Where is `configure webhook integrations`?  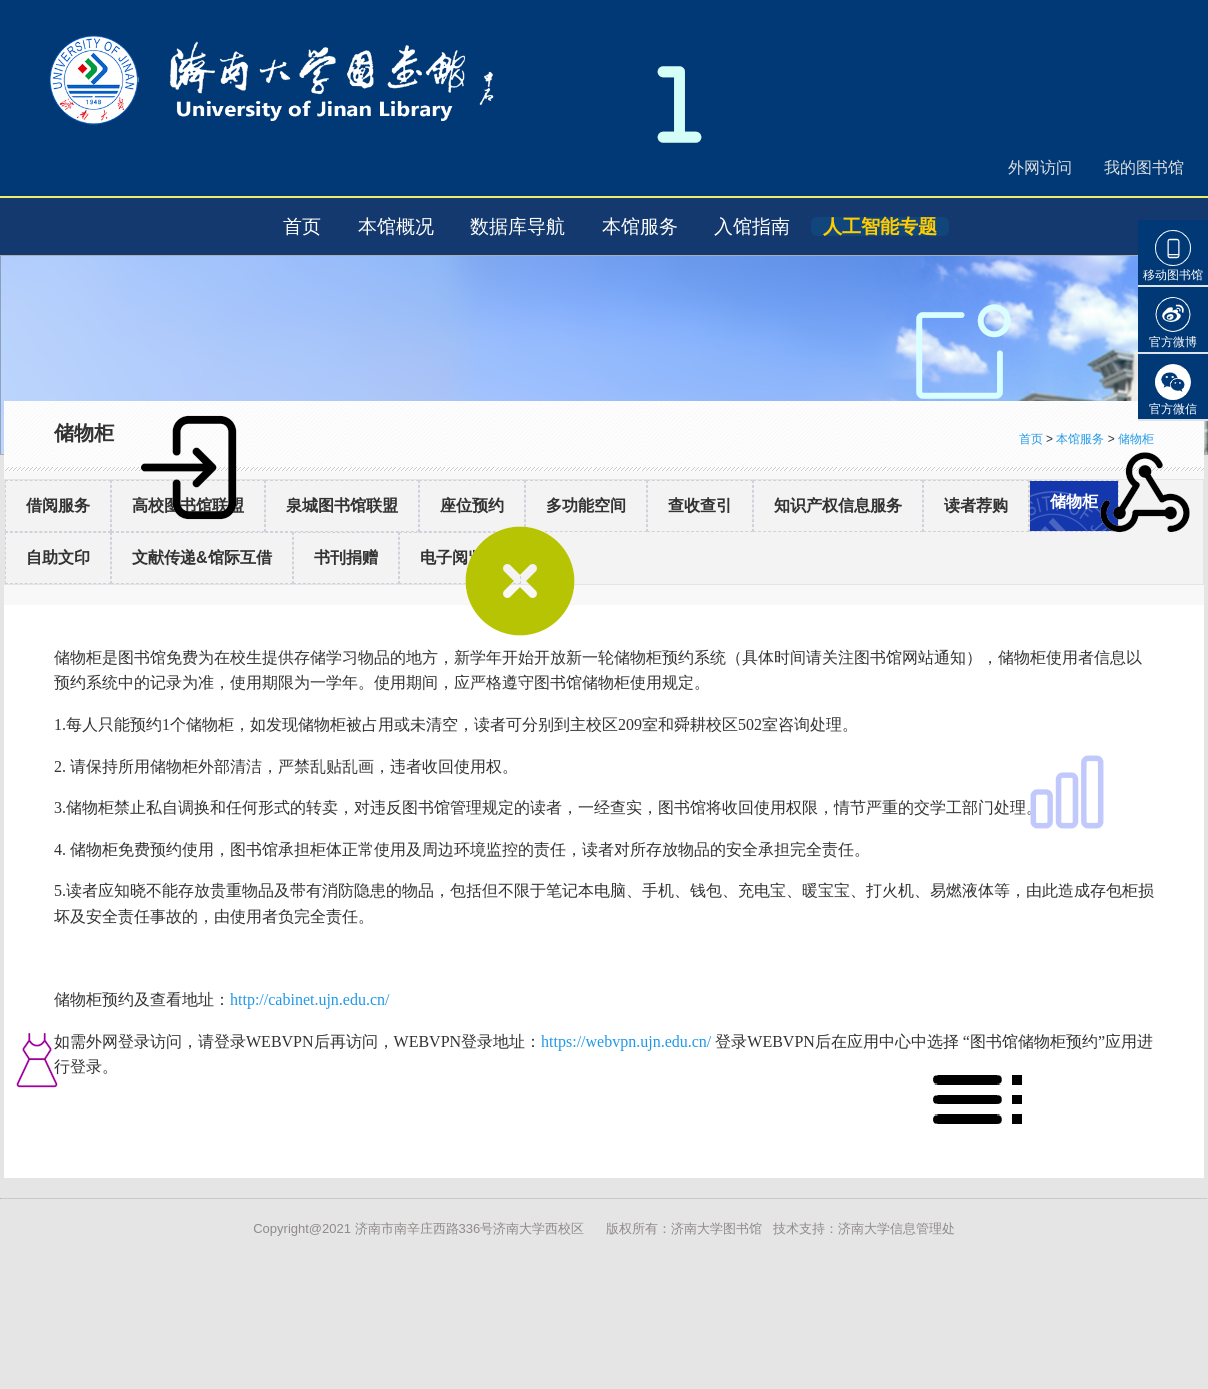 configure webhook integrations is located at coordinates (1145, 497).